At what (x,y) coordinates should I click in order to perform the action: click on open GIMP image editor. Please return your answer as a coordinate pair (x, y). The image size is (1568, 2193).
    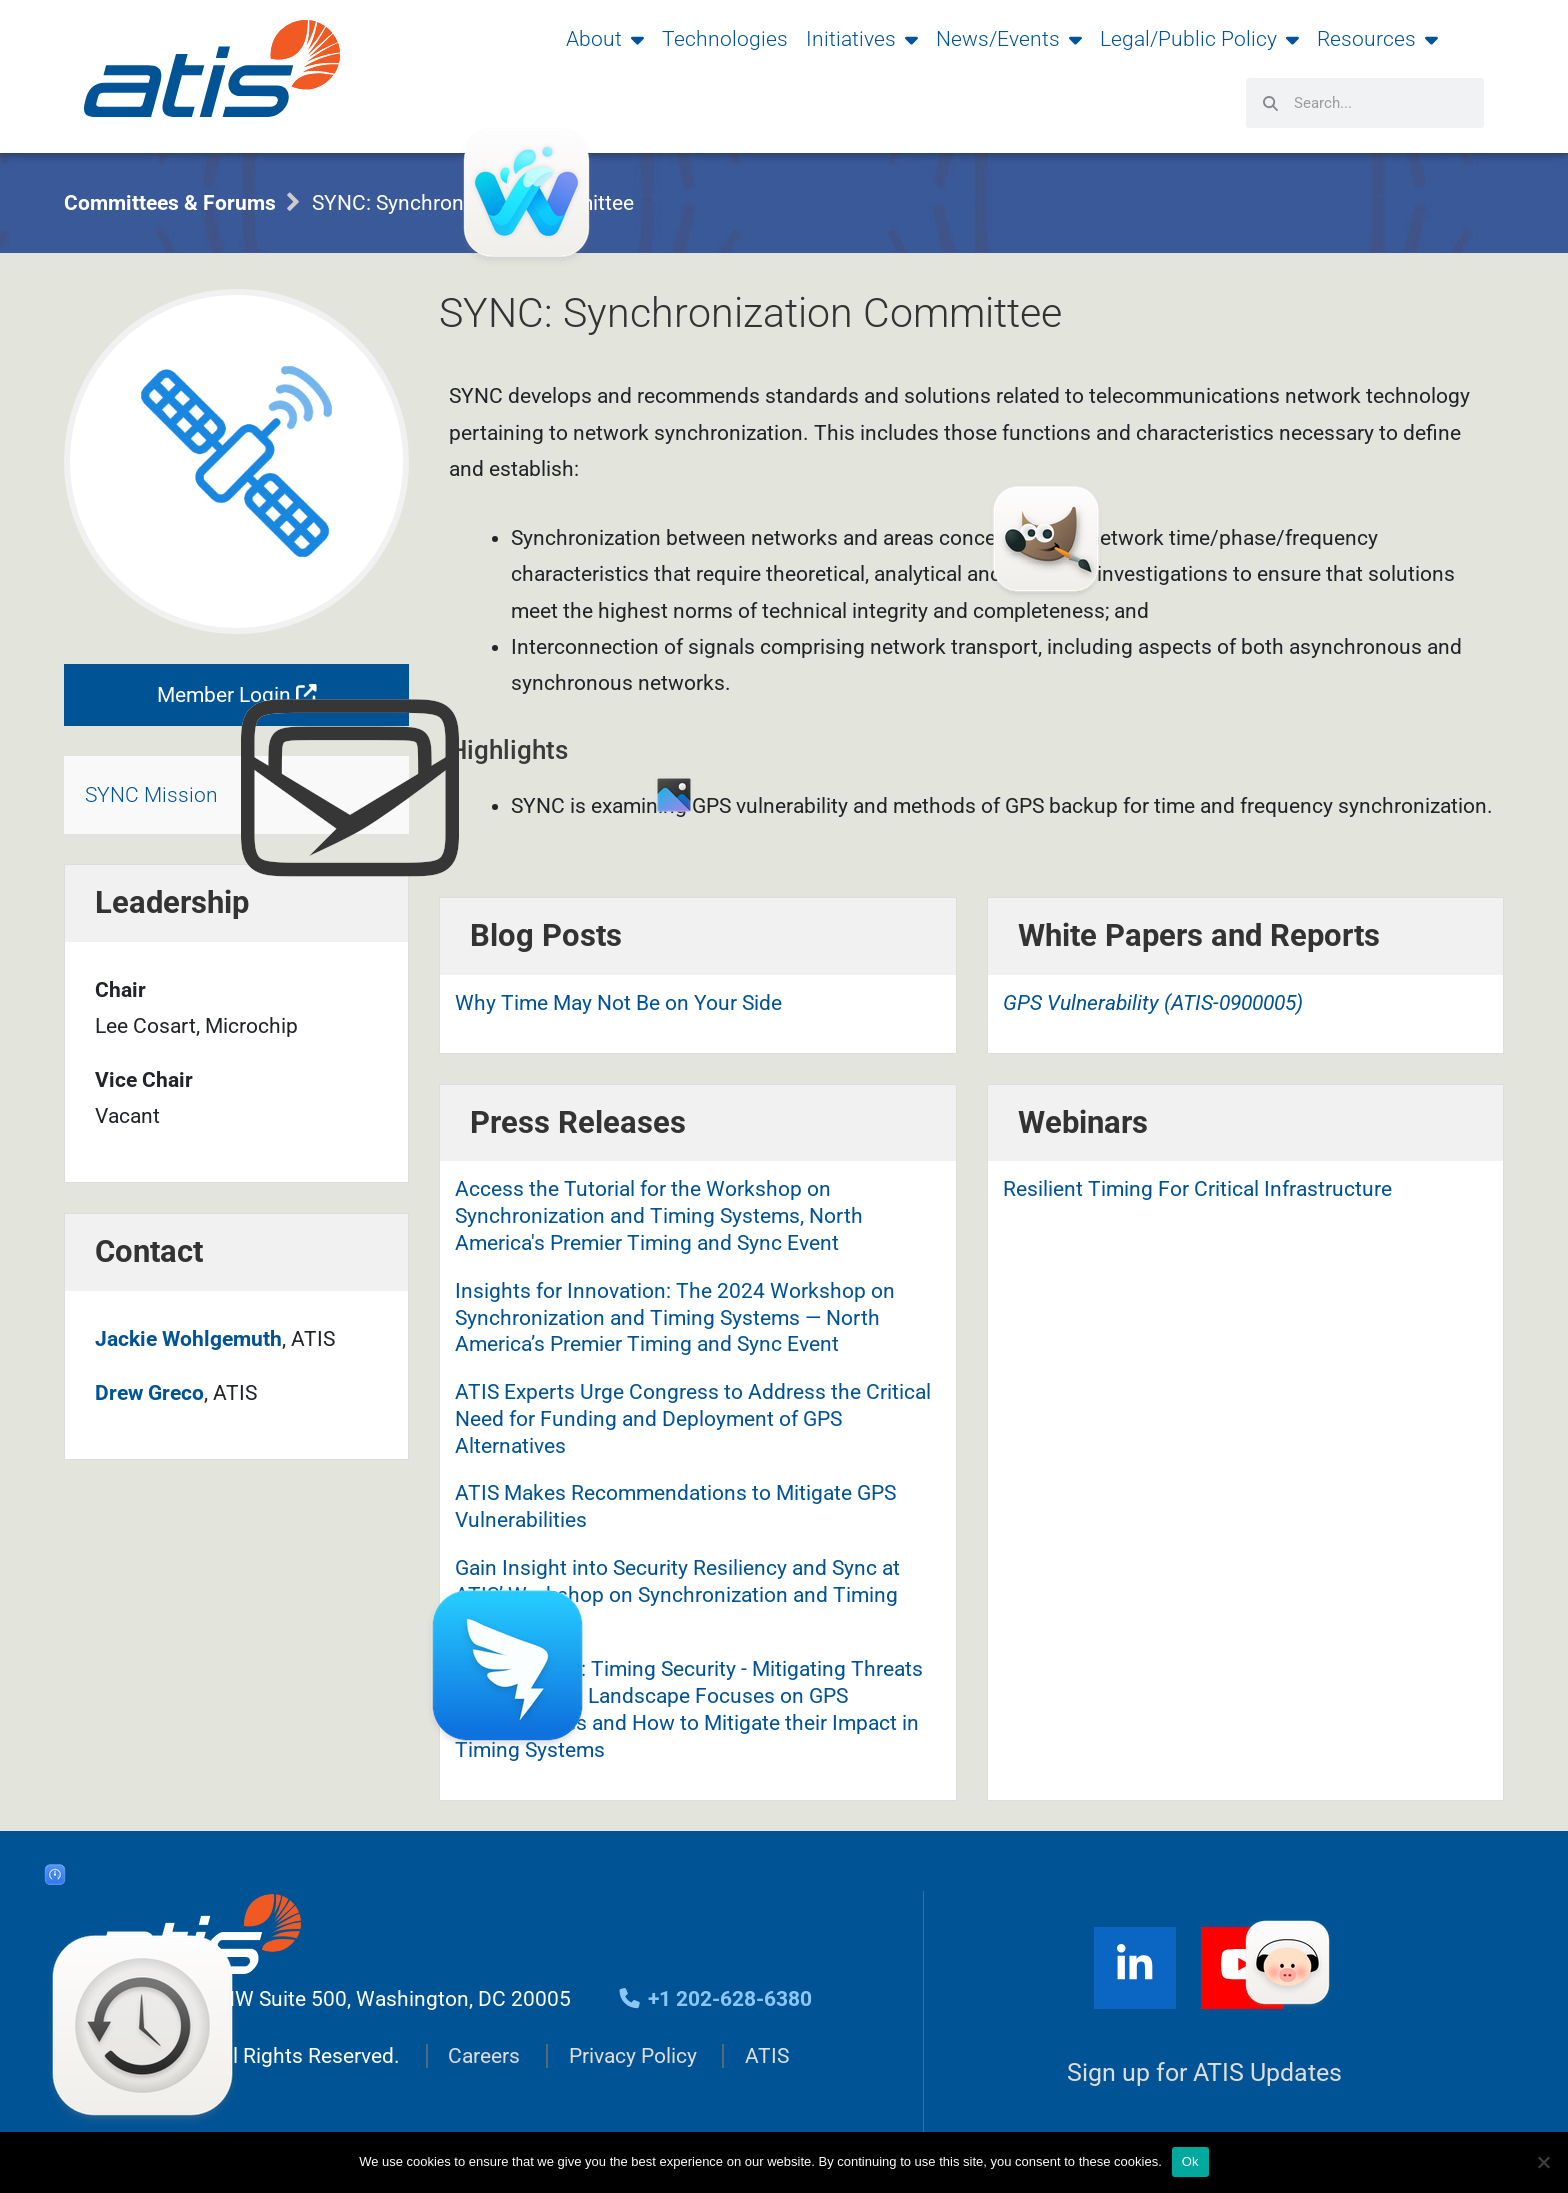
    Looking at the image, I should click on (1046, 539).